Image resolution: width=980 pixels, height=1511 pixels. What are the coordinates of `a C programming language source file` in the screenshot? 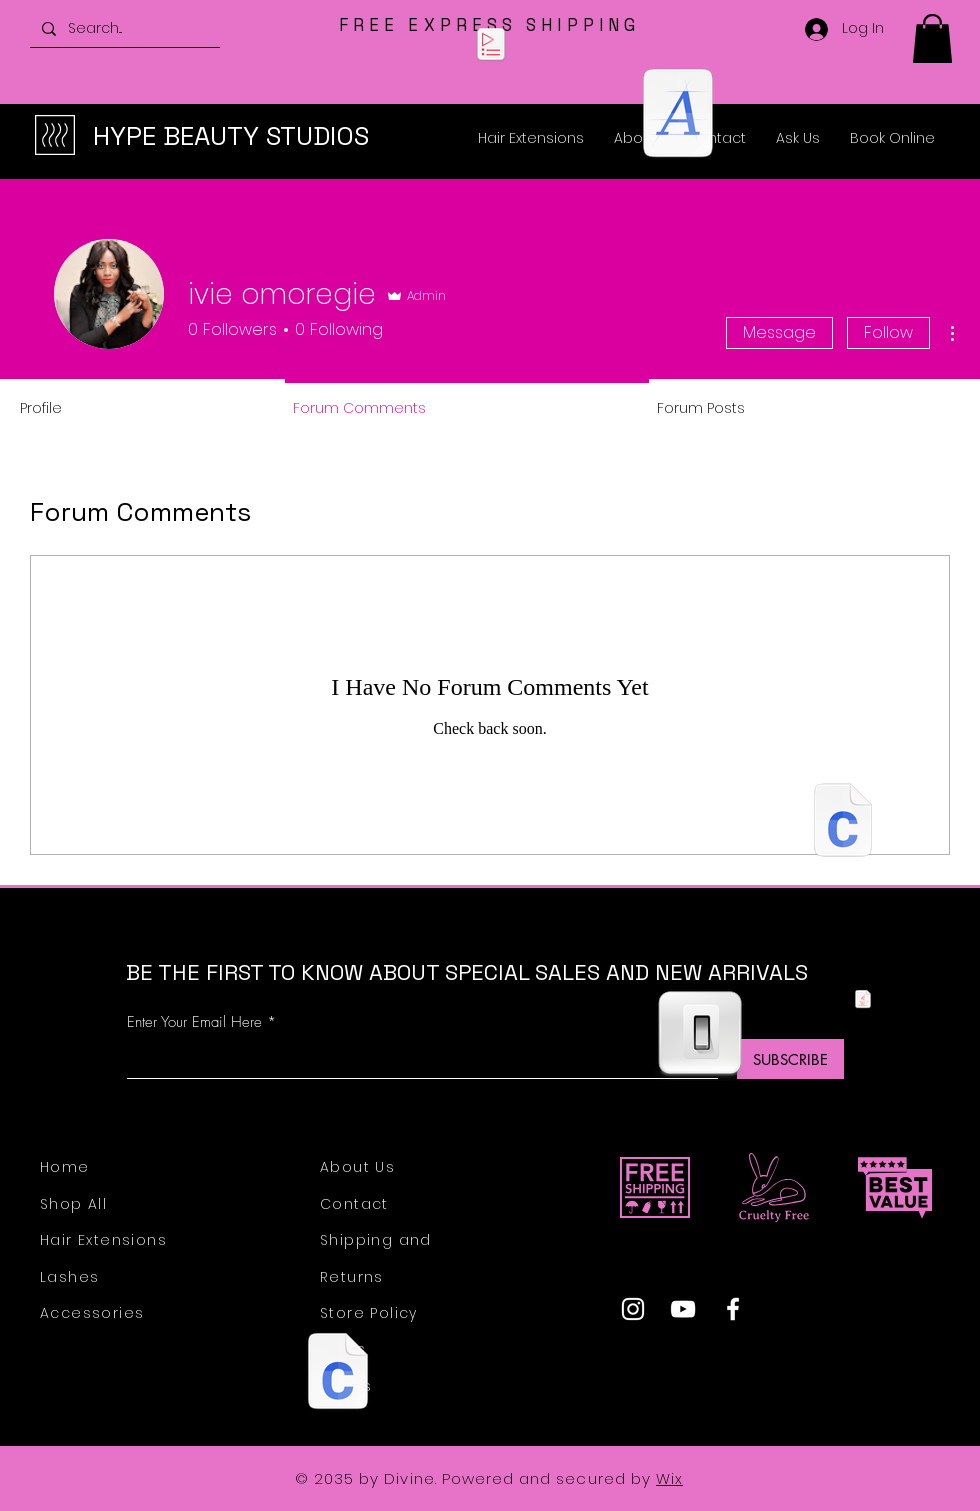 It's located at (338, 1371).